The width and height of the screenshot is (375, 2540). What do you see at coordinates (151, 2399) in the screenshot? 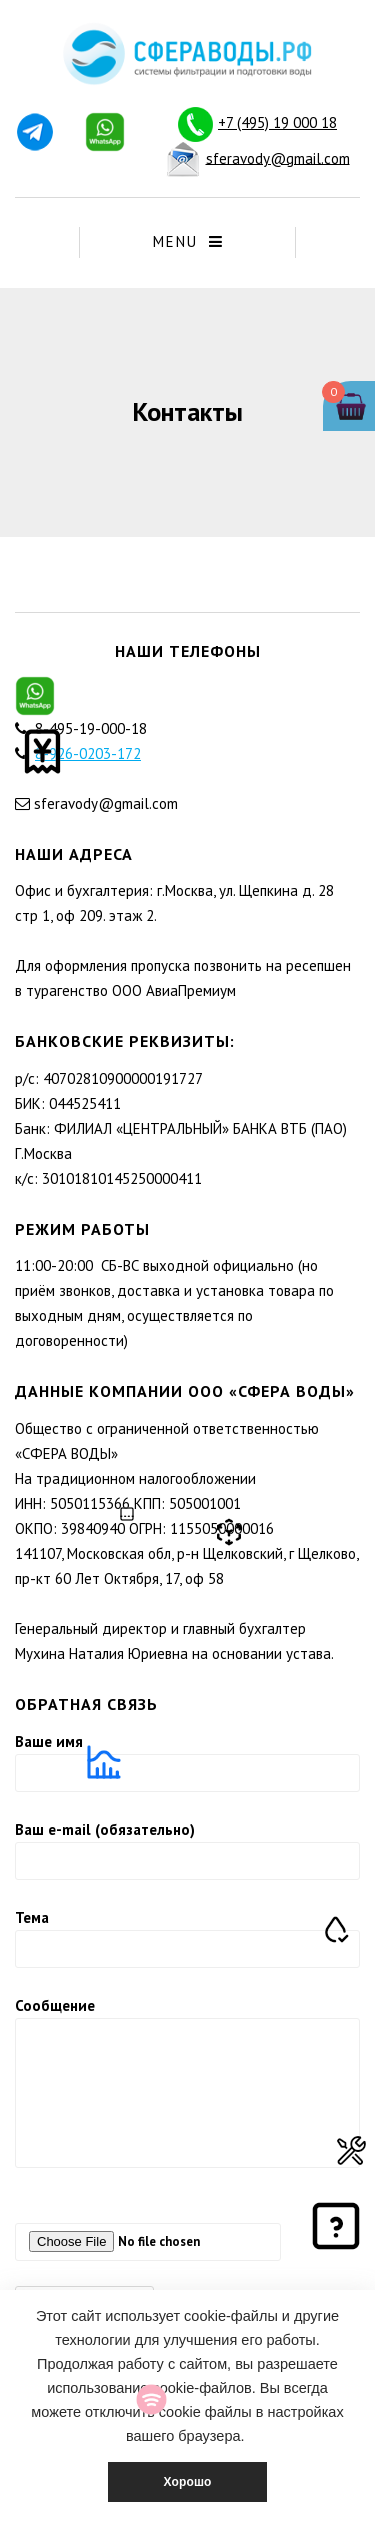
I see `open Spotify app` at bounding box center [151, 2399].